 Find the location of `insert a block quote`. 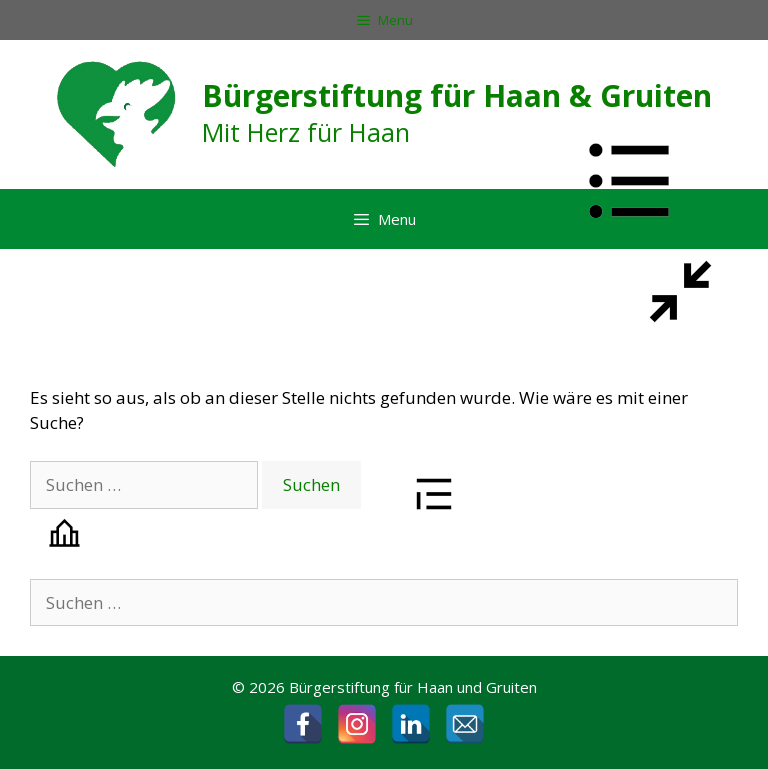

insert a block quote is located at coordinates (434, 494).